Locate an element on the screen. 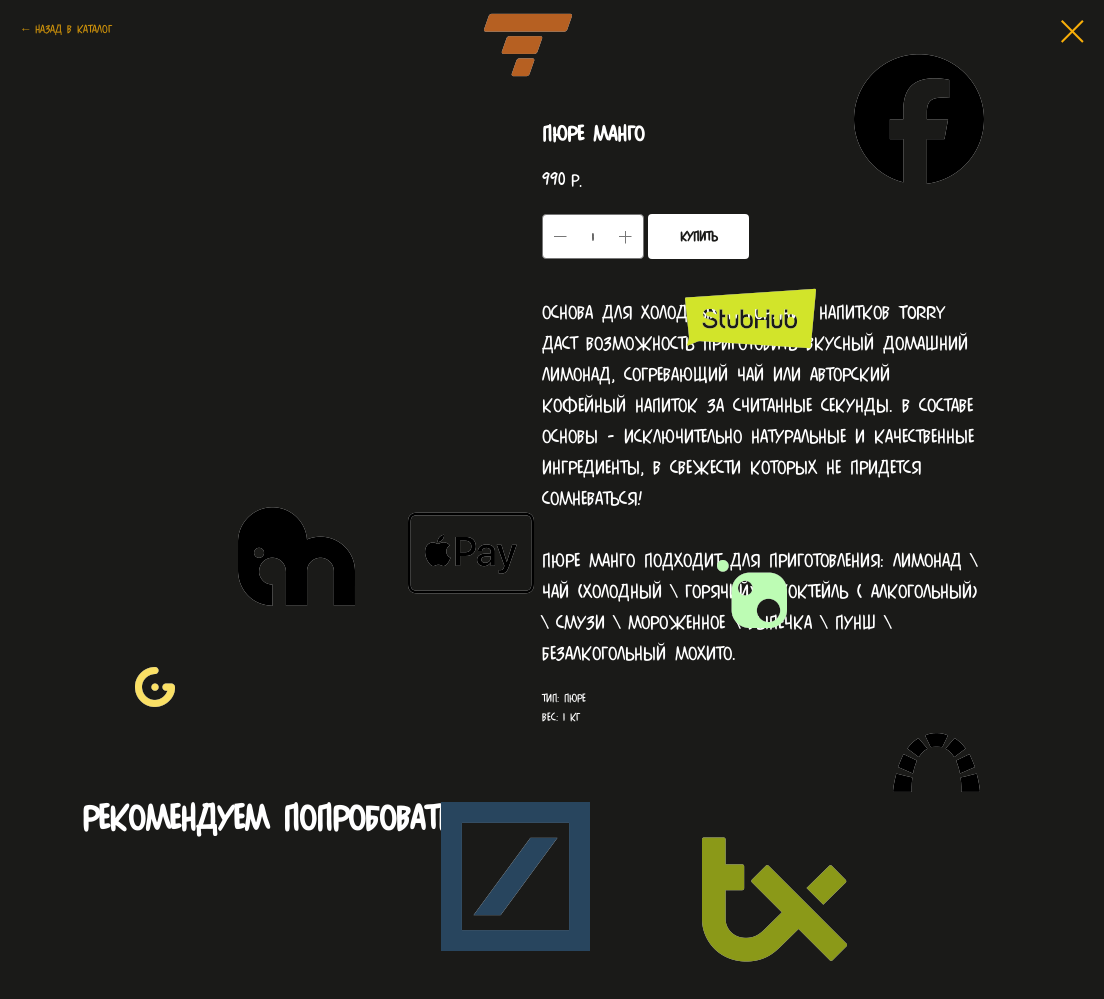 Image resolution: width=1104 pixels, height=999 pixels. open the StubHub app is located at coordinates (750, 318).